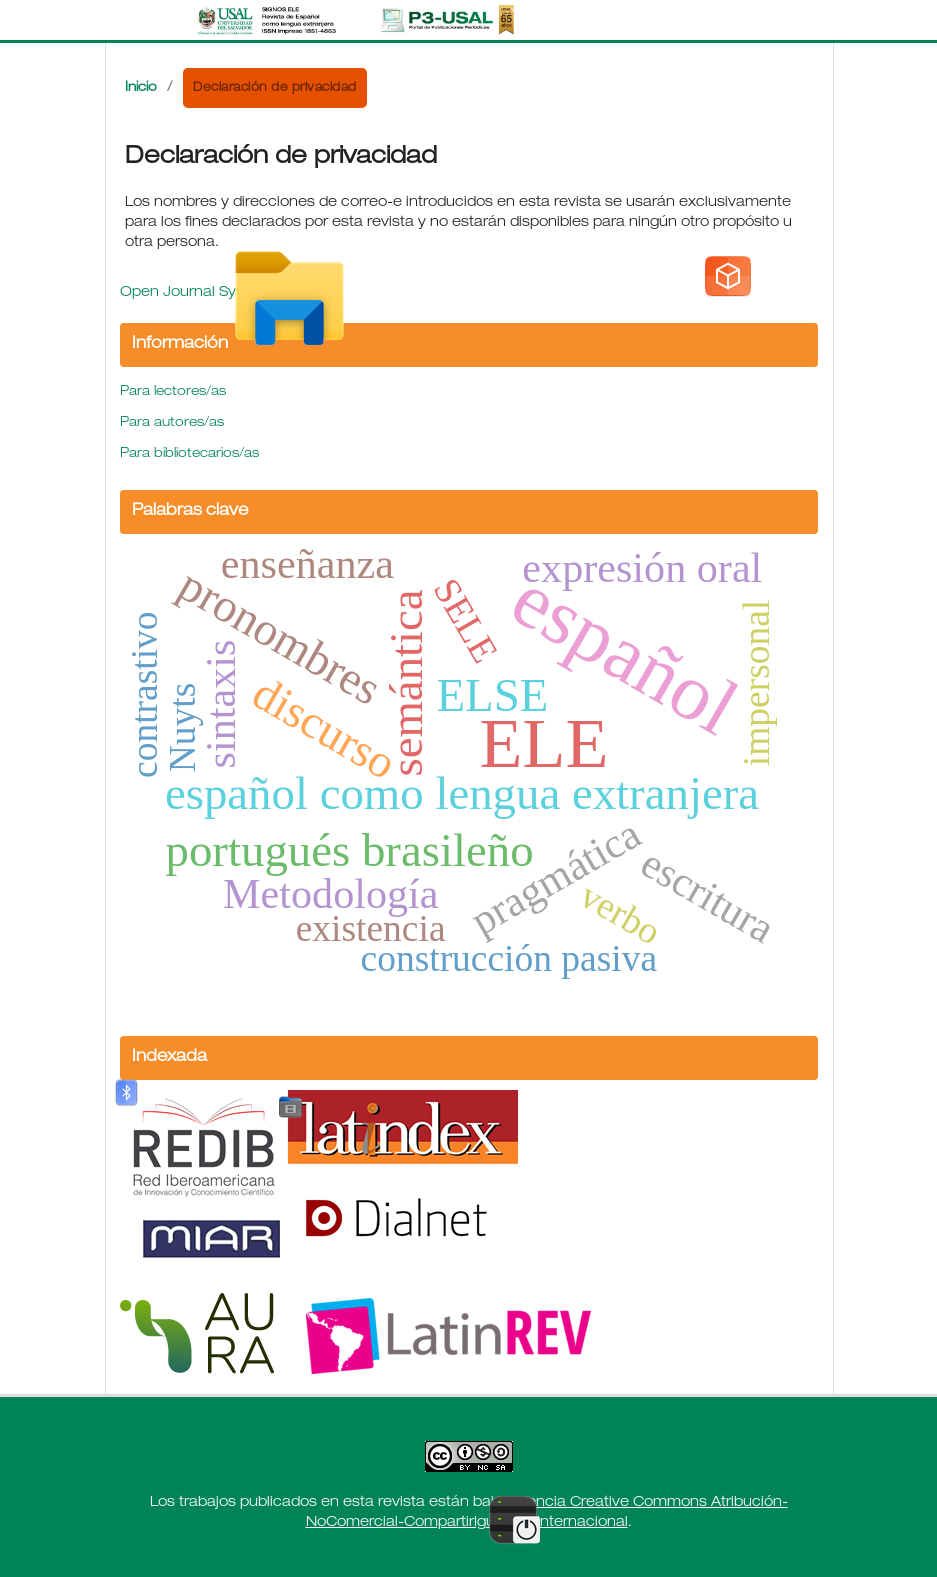 The height and width of the screenshot is (1577, 937). I want to click on open your videos folder, so click(290, 1106).